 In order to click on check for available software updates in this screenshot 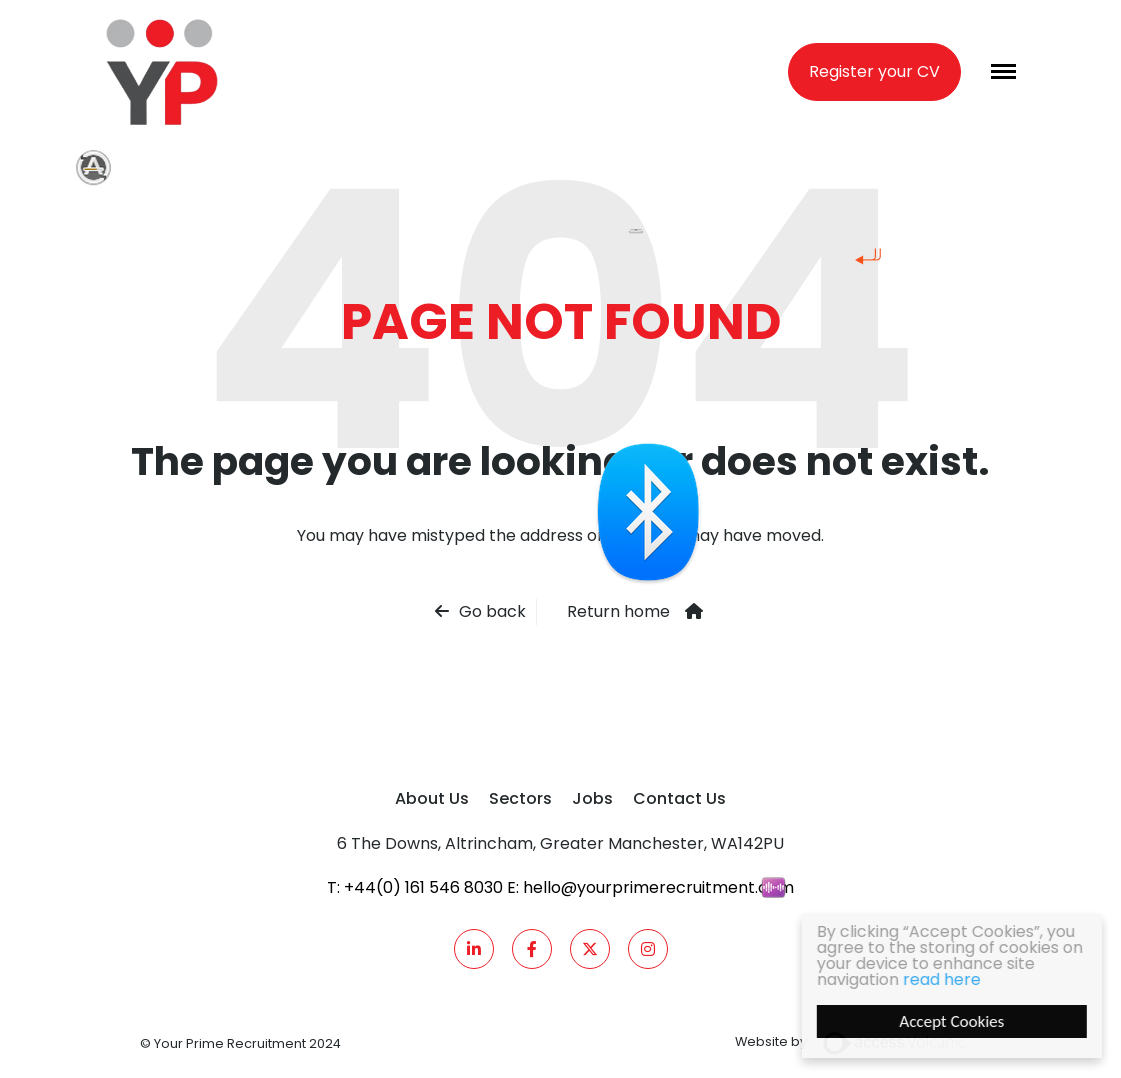, I will do `click(93, 167)`.